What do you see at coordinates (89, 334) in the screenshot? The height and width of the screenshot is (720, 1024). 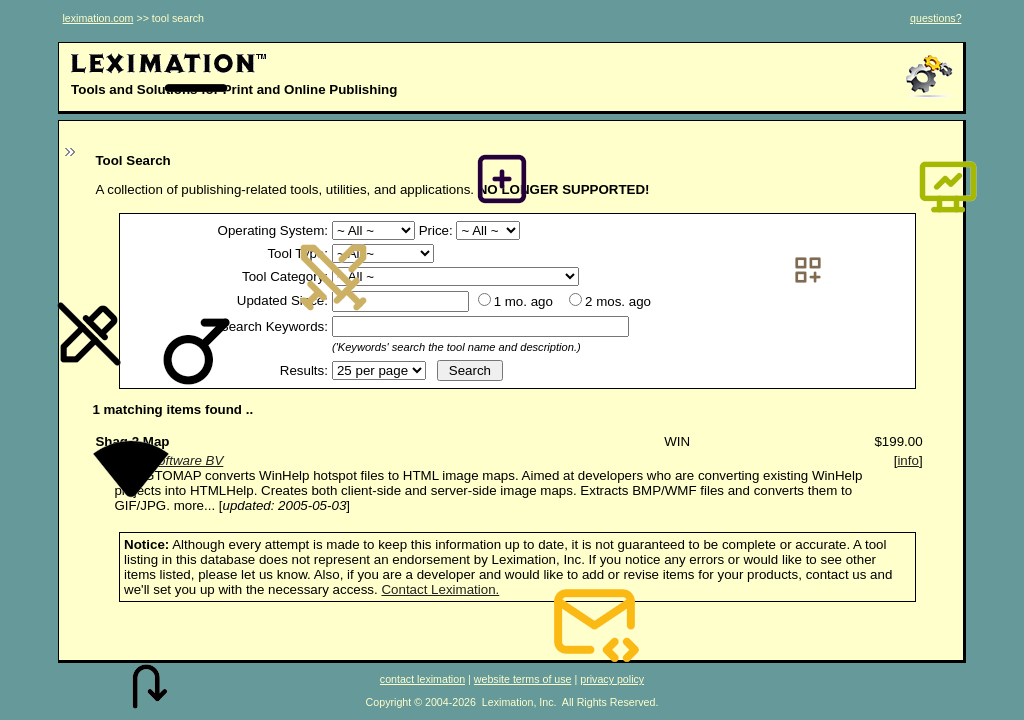 I see `color picker tool disabled` at bounding box center [89, 334].